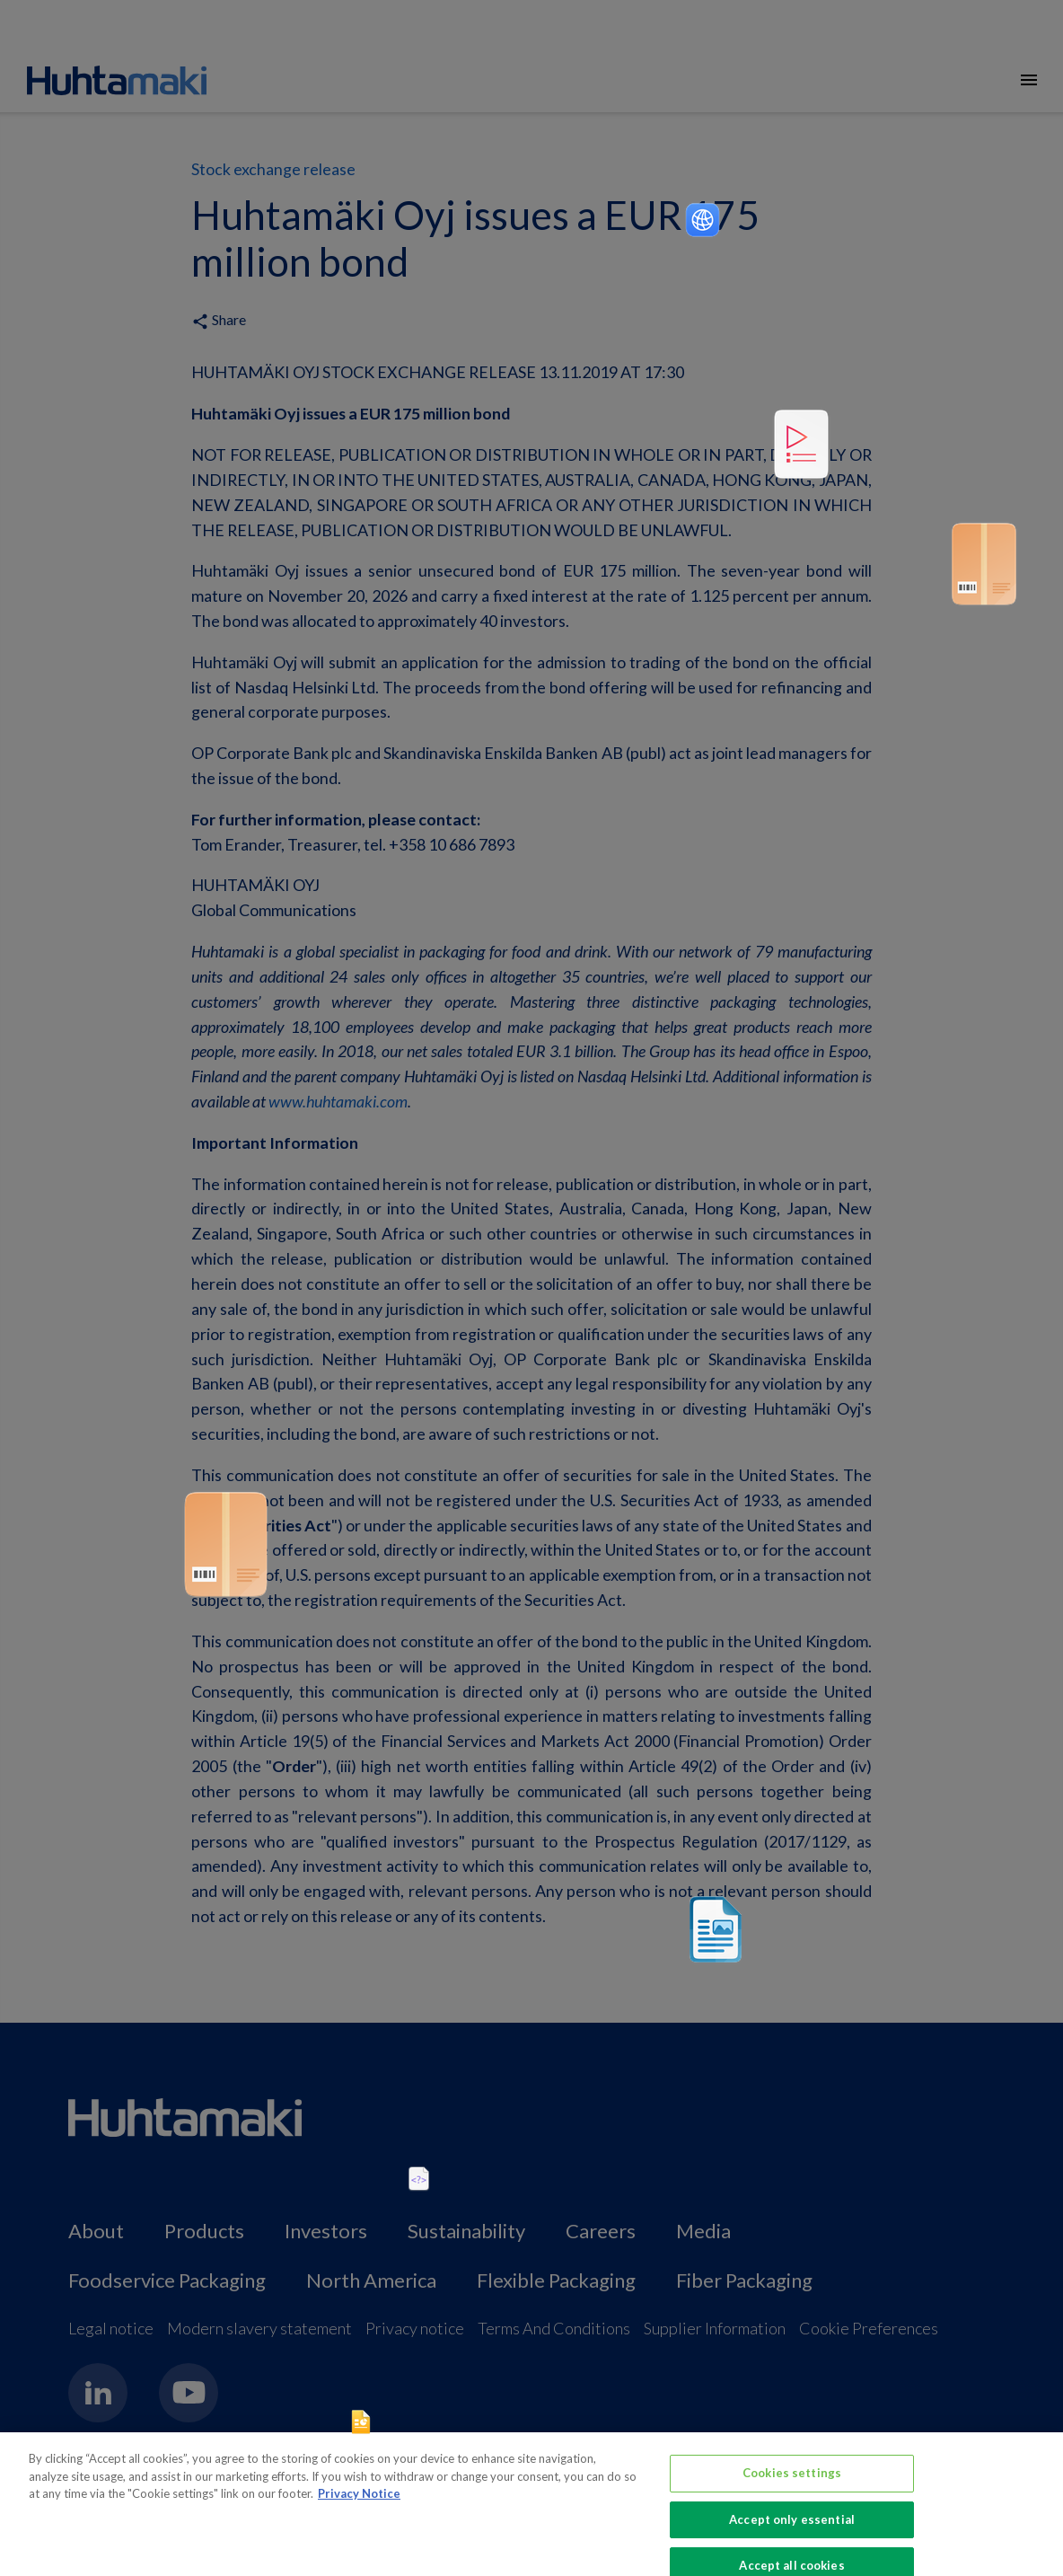 The height and width of the screenshot is (2576, 1063). What do you see at coordinates (225, 1544) in the screenshot?
I see `a software package or archive file` at bounding box center [225, 1544].